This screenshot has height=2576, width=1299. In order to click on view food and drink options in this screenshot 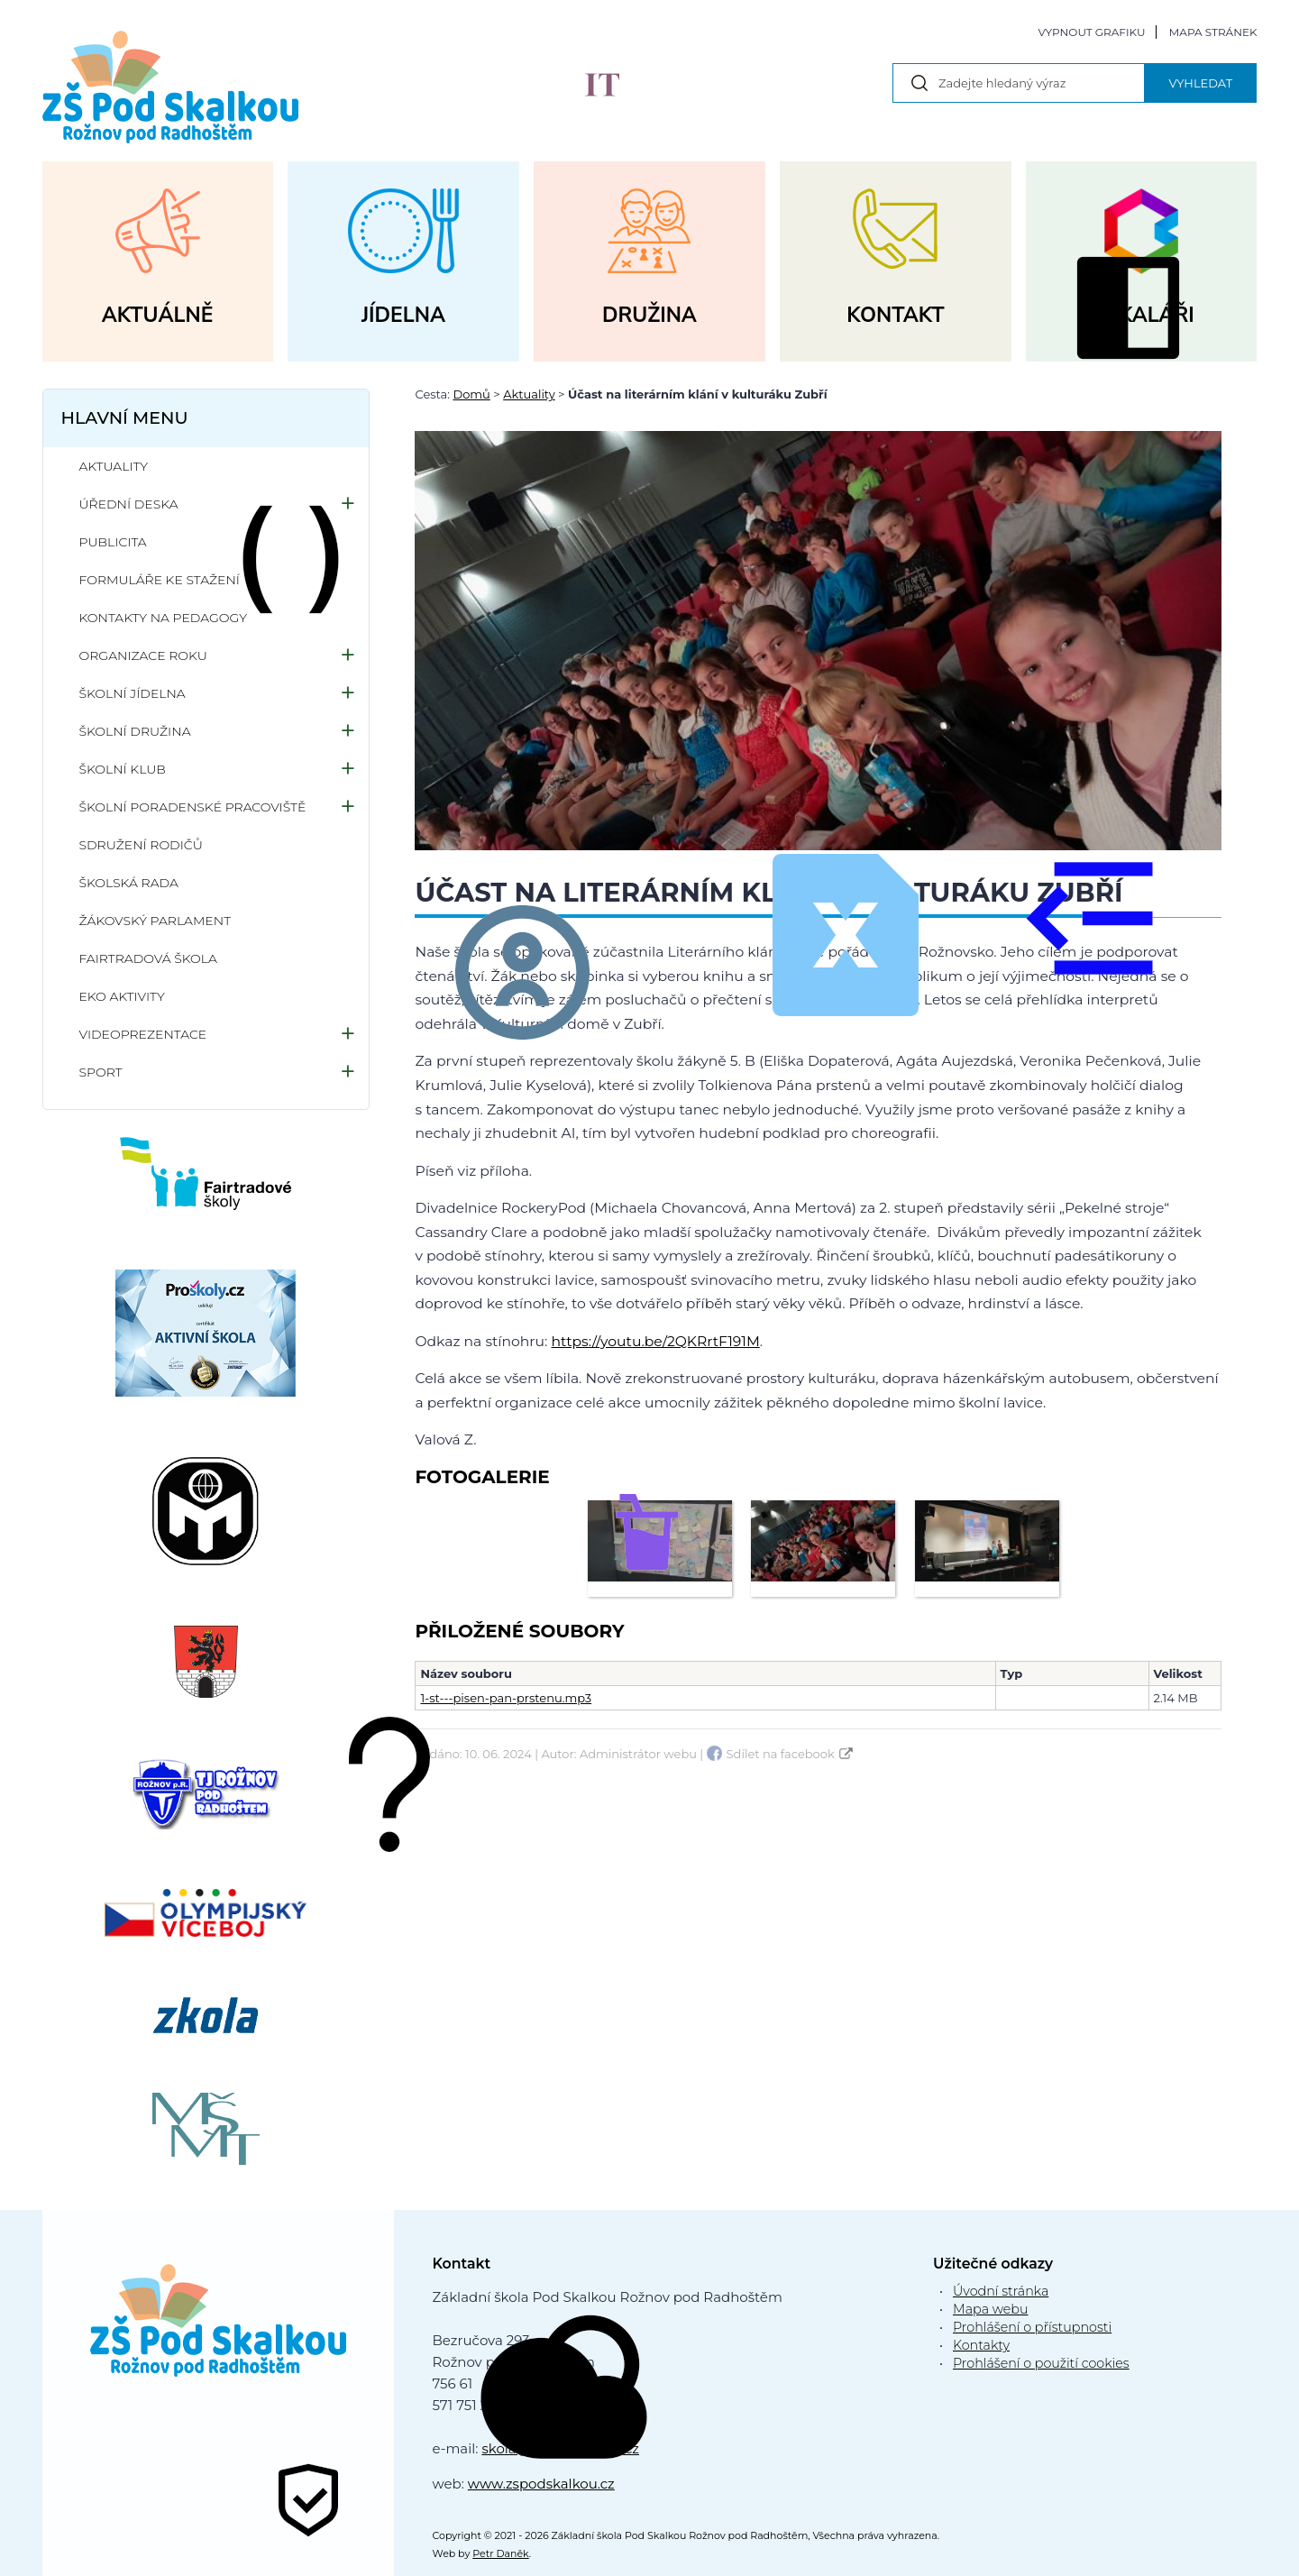, I will do `click(647, 1536)`.